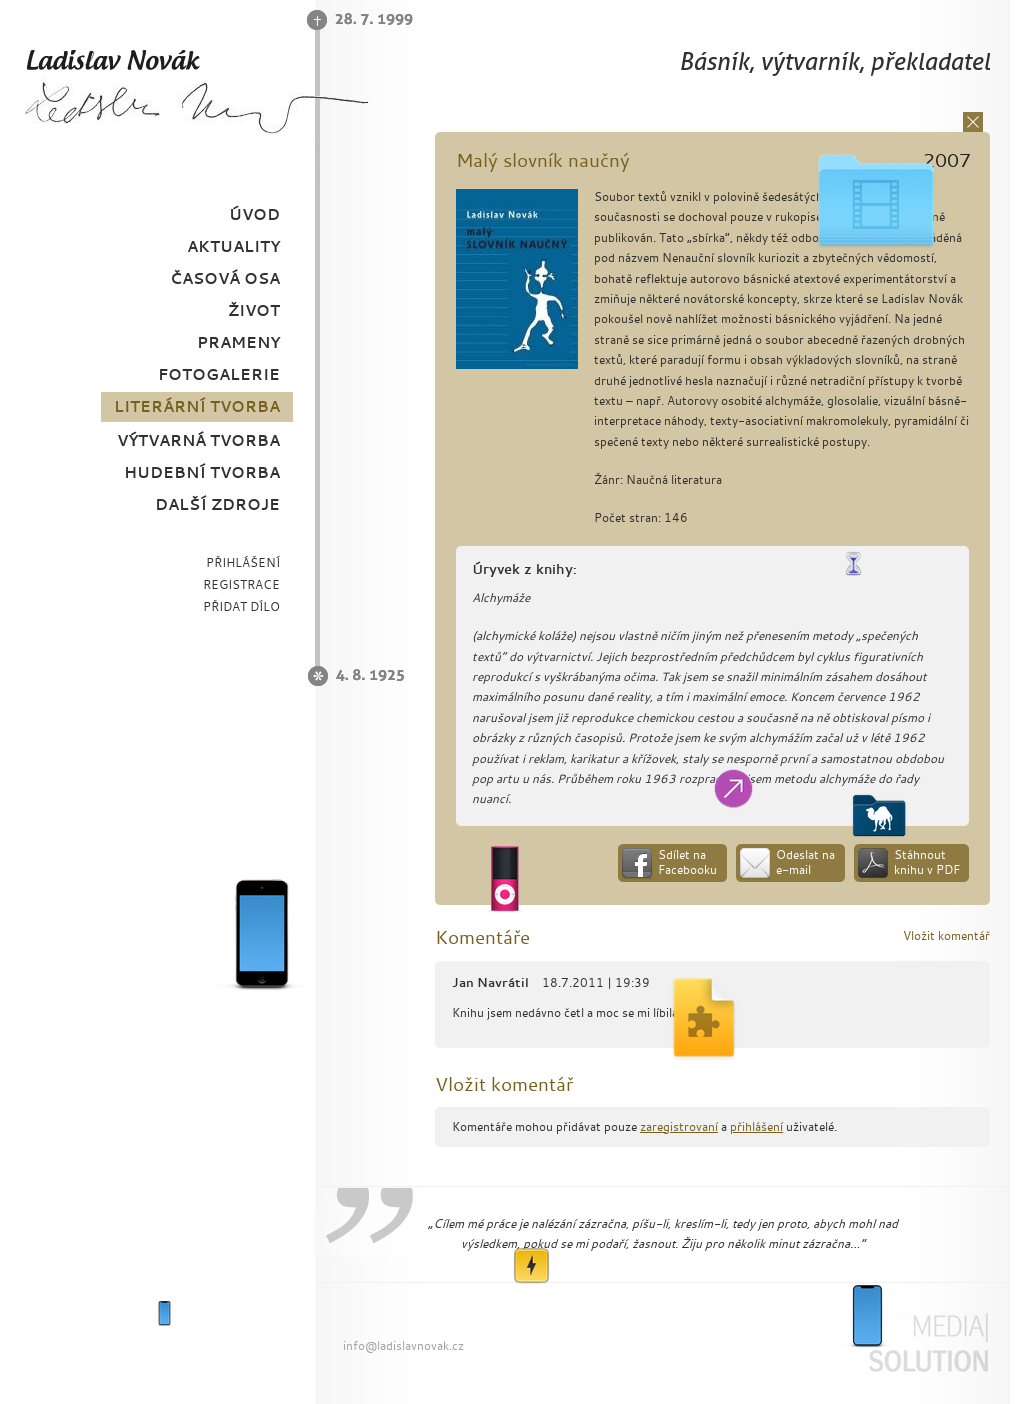 The height and width of the screenshot is (1404, 1024). I want to click on indicates a symbolic link or shortcut to another file, so click(733, 788).